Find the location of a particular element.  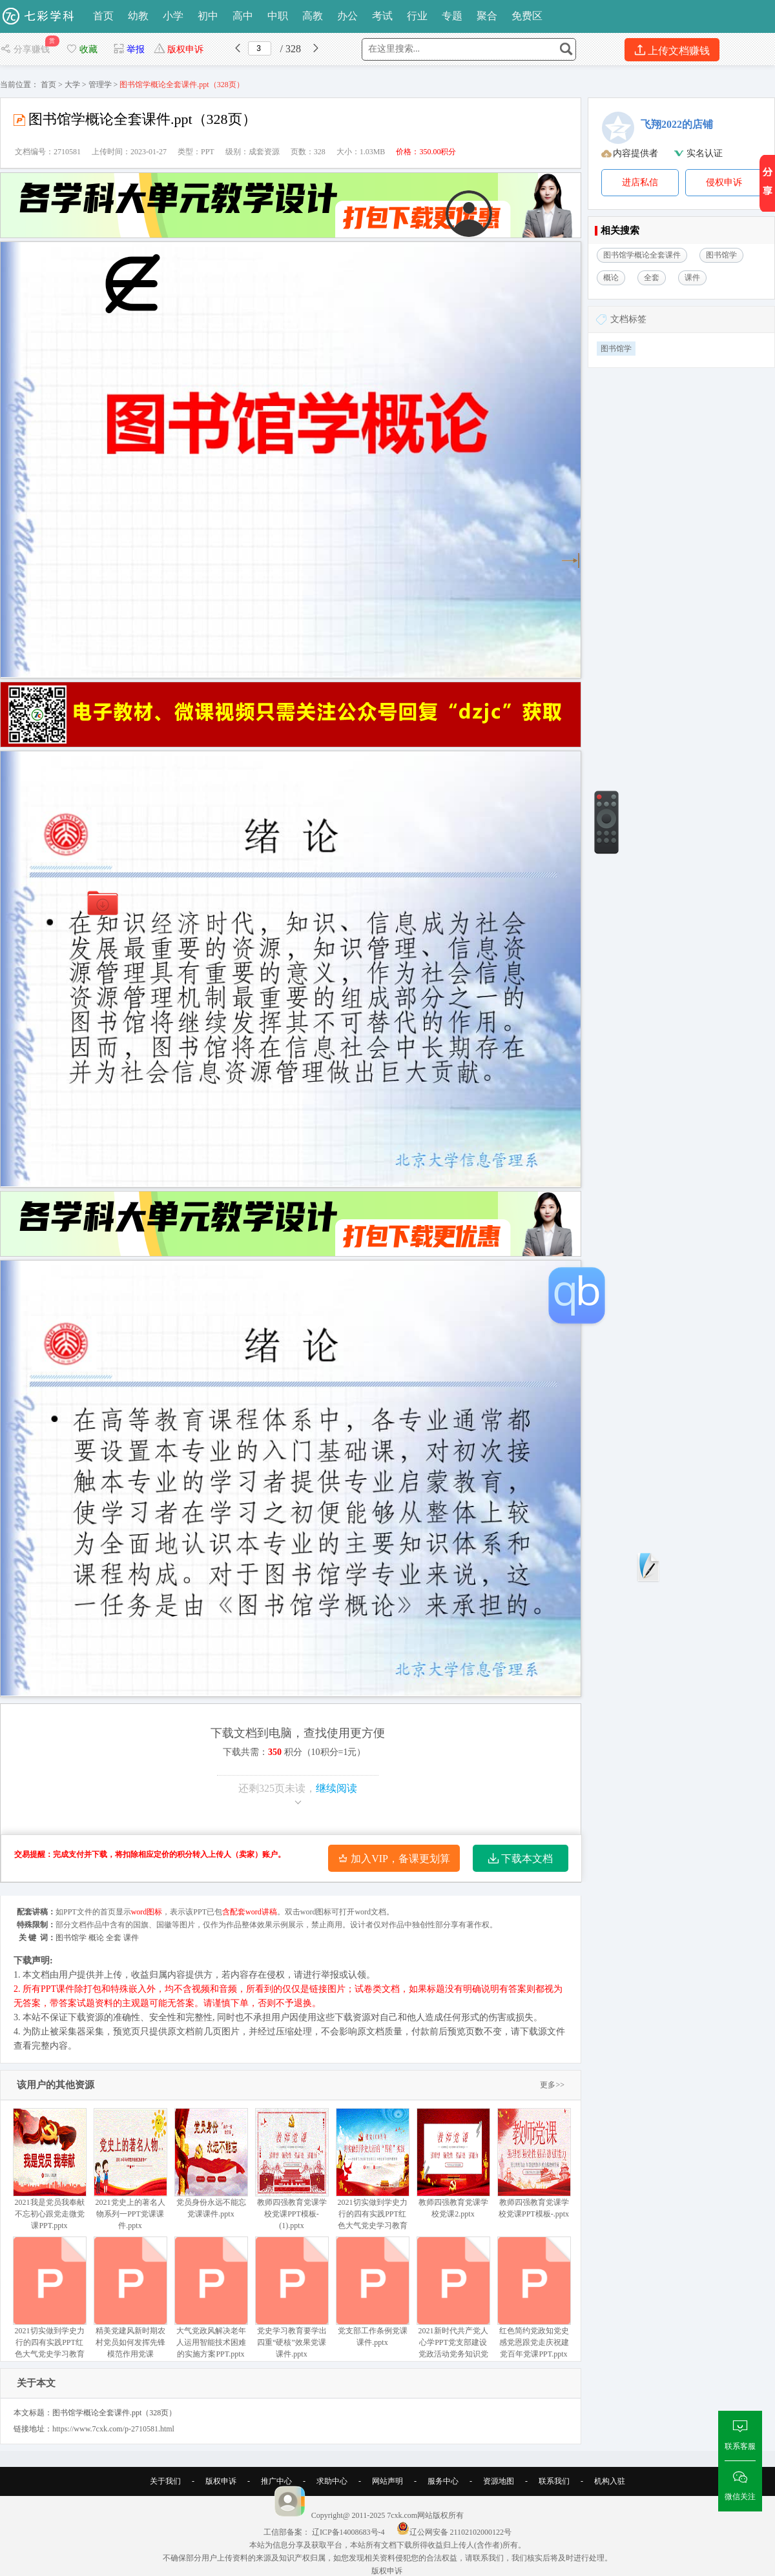

access your downloads folder is located at coordinates (103, 903).